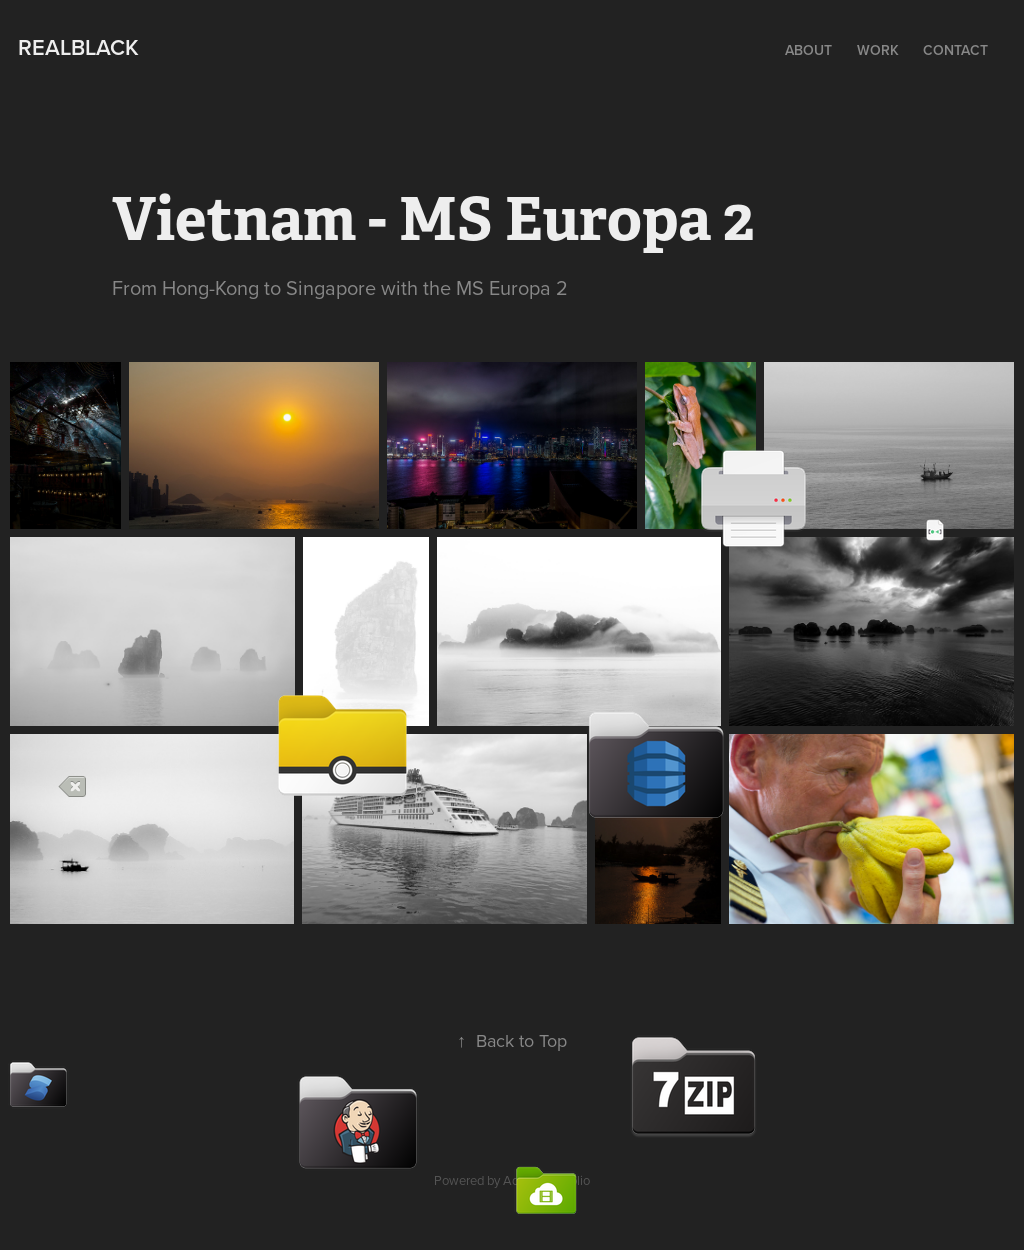  I want to click on folder containing SolidJS project files, so click(38, 1086).